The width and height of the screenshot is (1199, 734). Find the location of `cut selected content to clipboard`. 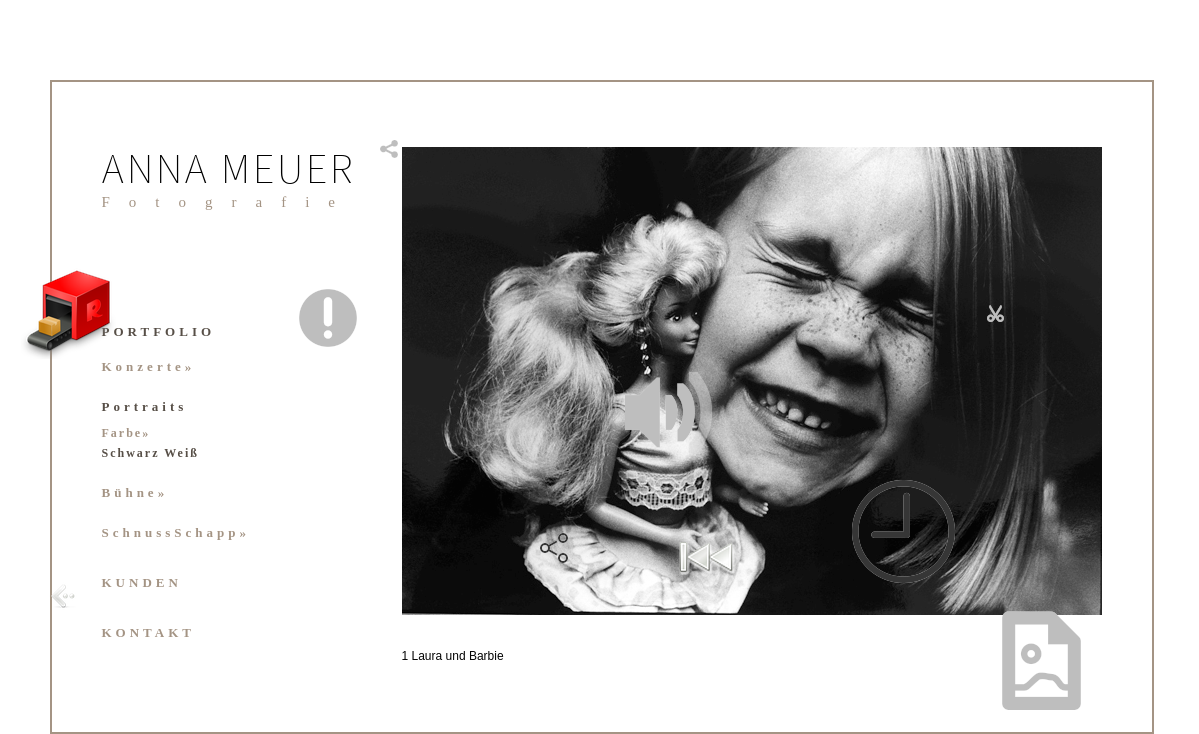

cut selected content to clipboard is located at coordinates (995, 313).